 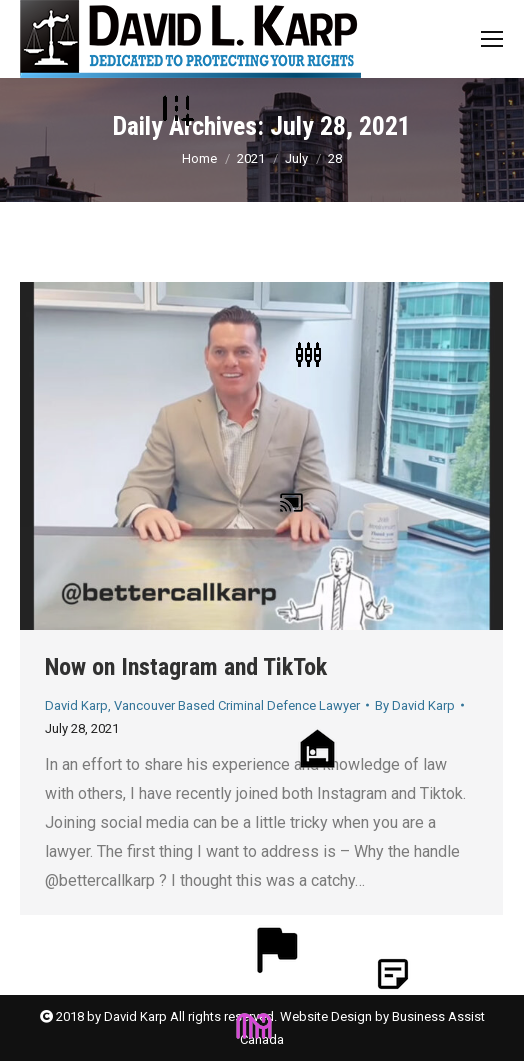 What do you see at coordinates (291, 502) in the screenshot?
I see `indicates active connection to a casting device` at bounding box center [291, 502].